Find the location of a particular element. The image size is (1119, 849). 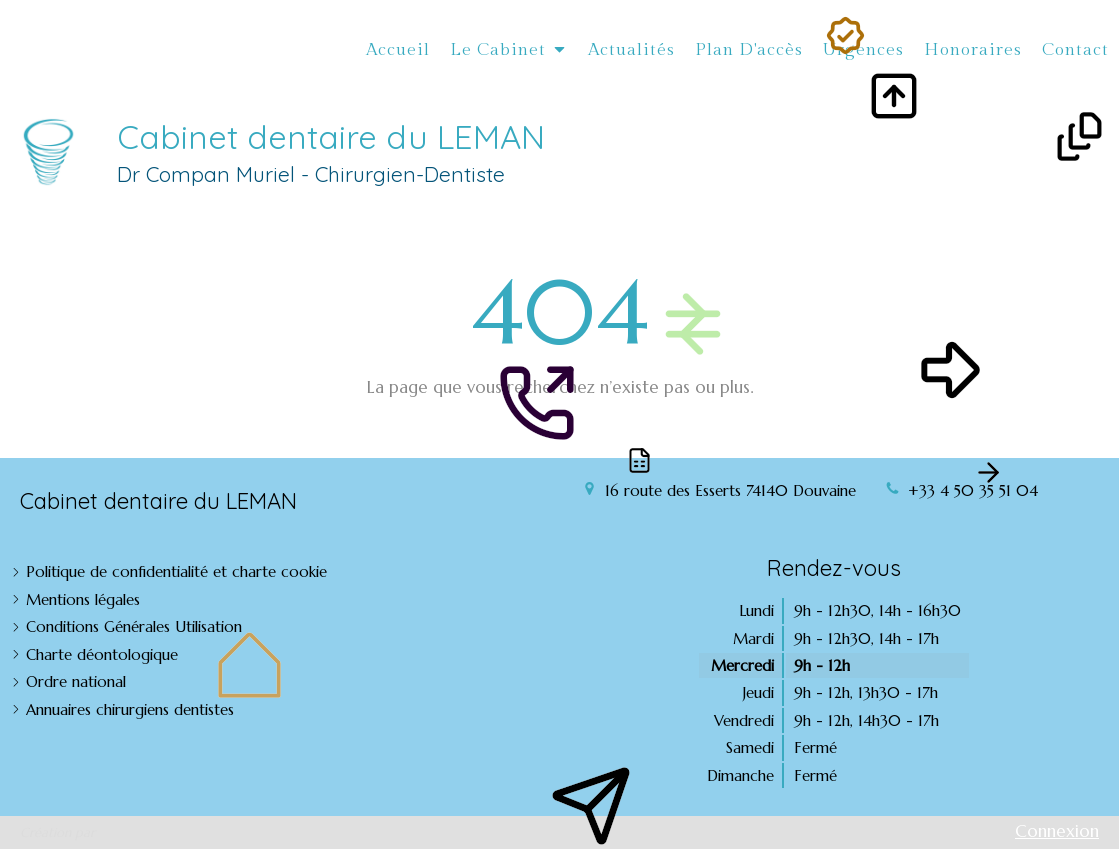

navigate to home screen is located at coordinates (249, 666).